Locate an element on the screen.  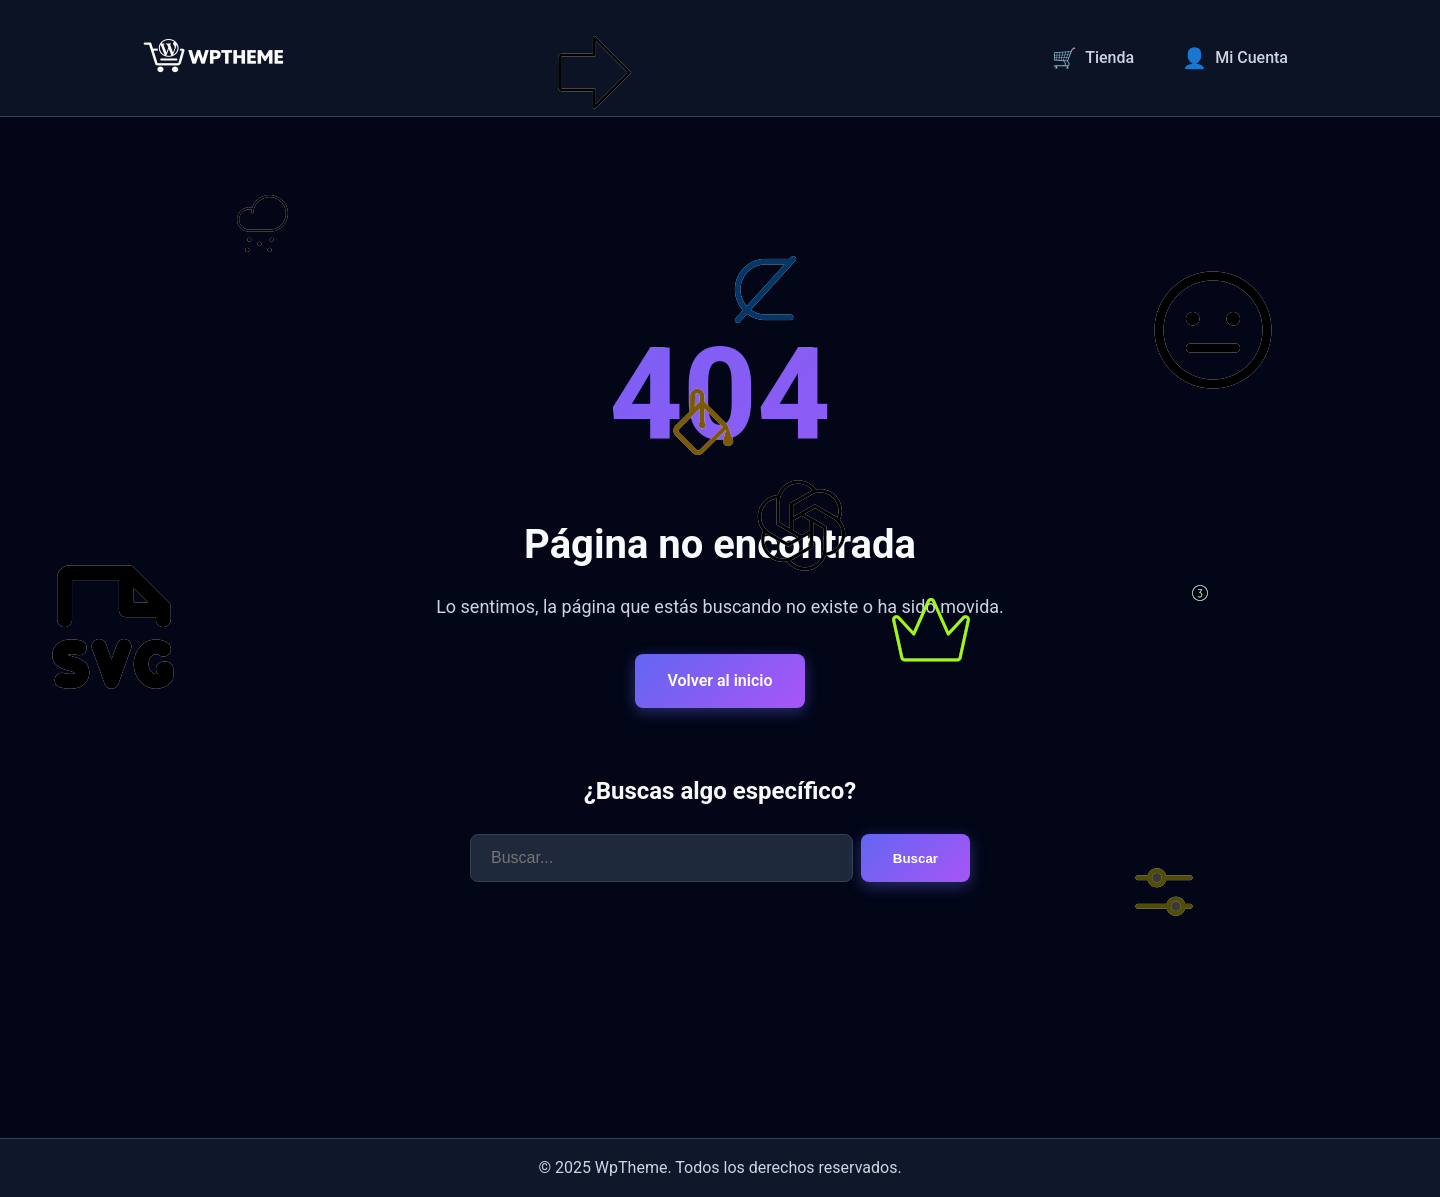
indicates a set is not a subset of another in mathematical notation is located at coordinates (765, 289).